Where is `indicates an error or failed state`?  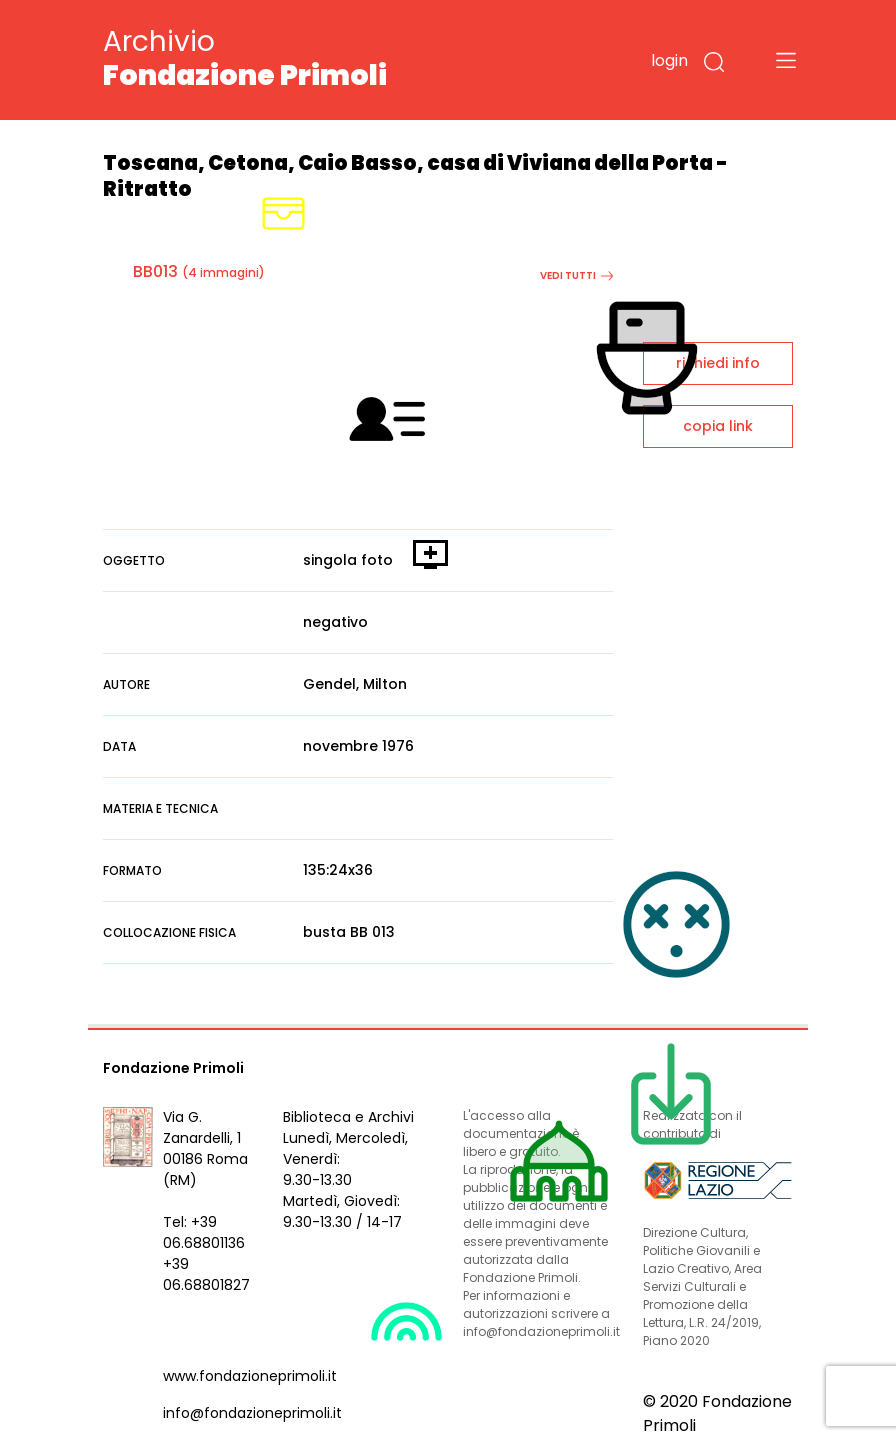
indicates an error or failed state is located at coordinates (676, 924).